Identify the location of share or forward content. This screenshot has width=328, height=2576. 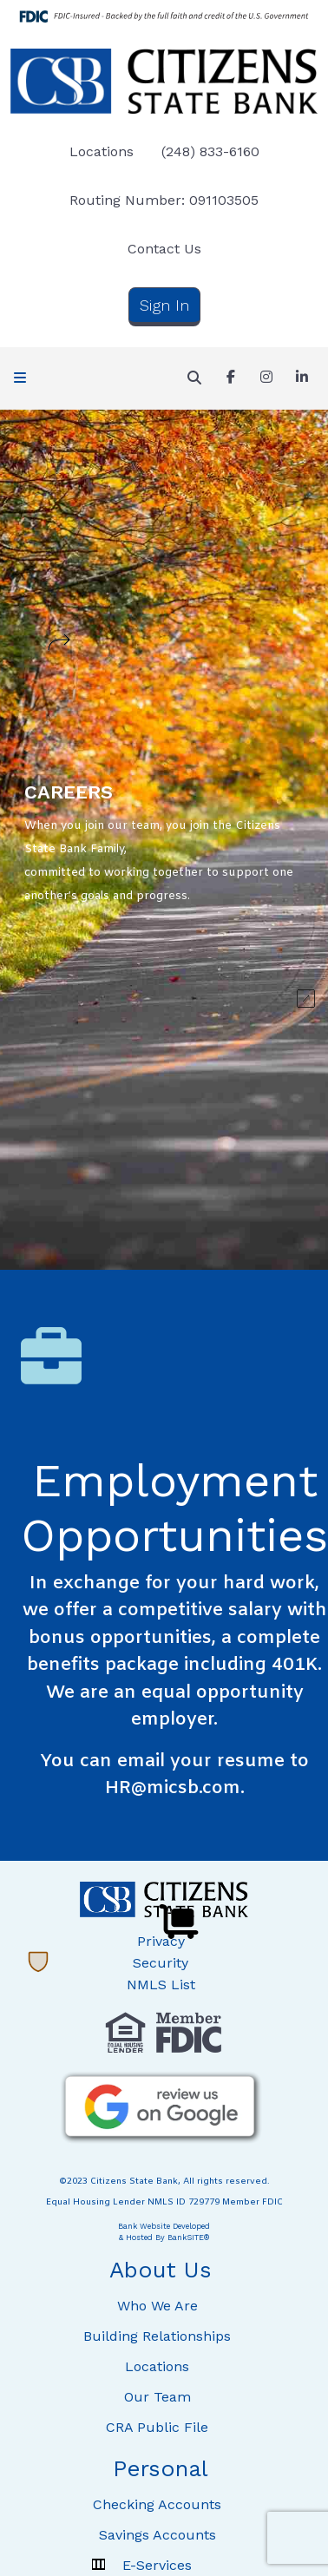
(59, 642).